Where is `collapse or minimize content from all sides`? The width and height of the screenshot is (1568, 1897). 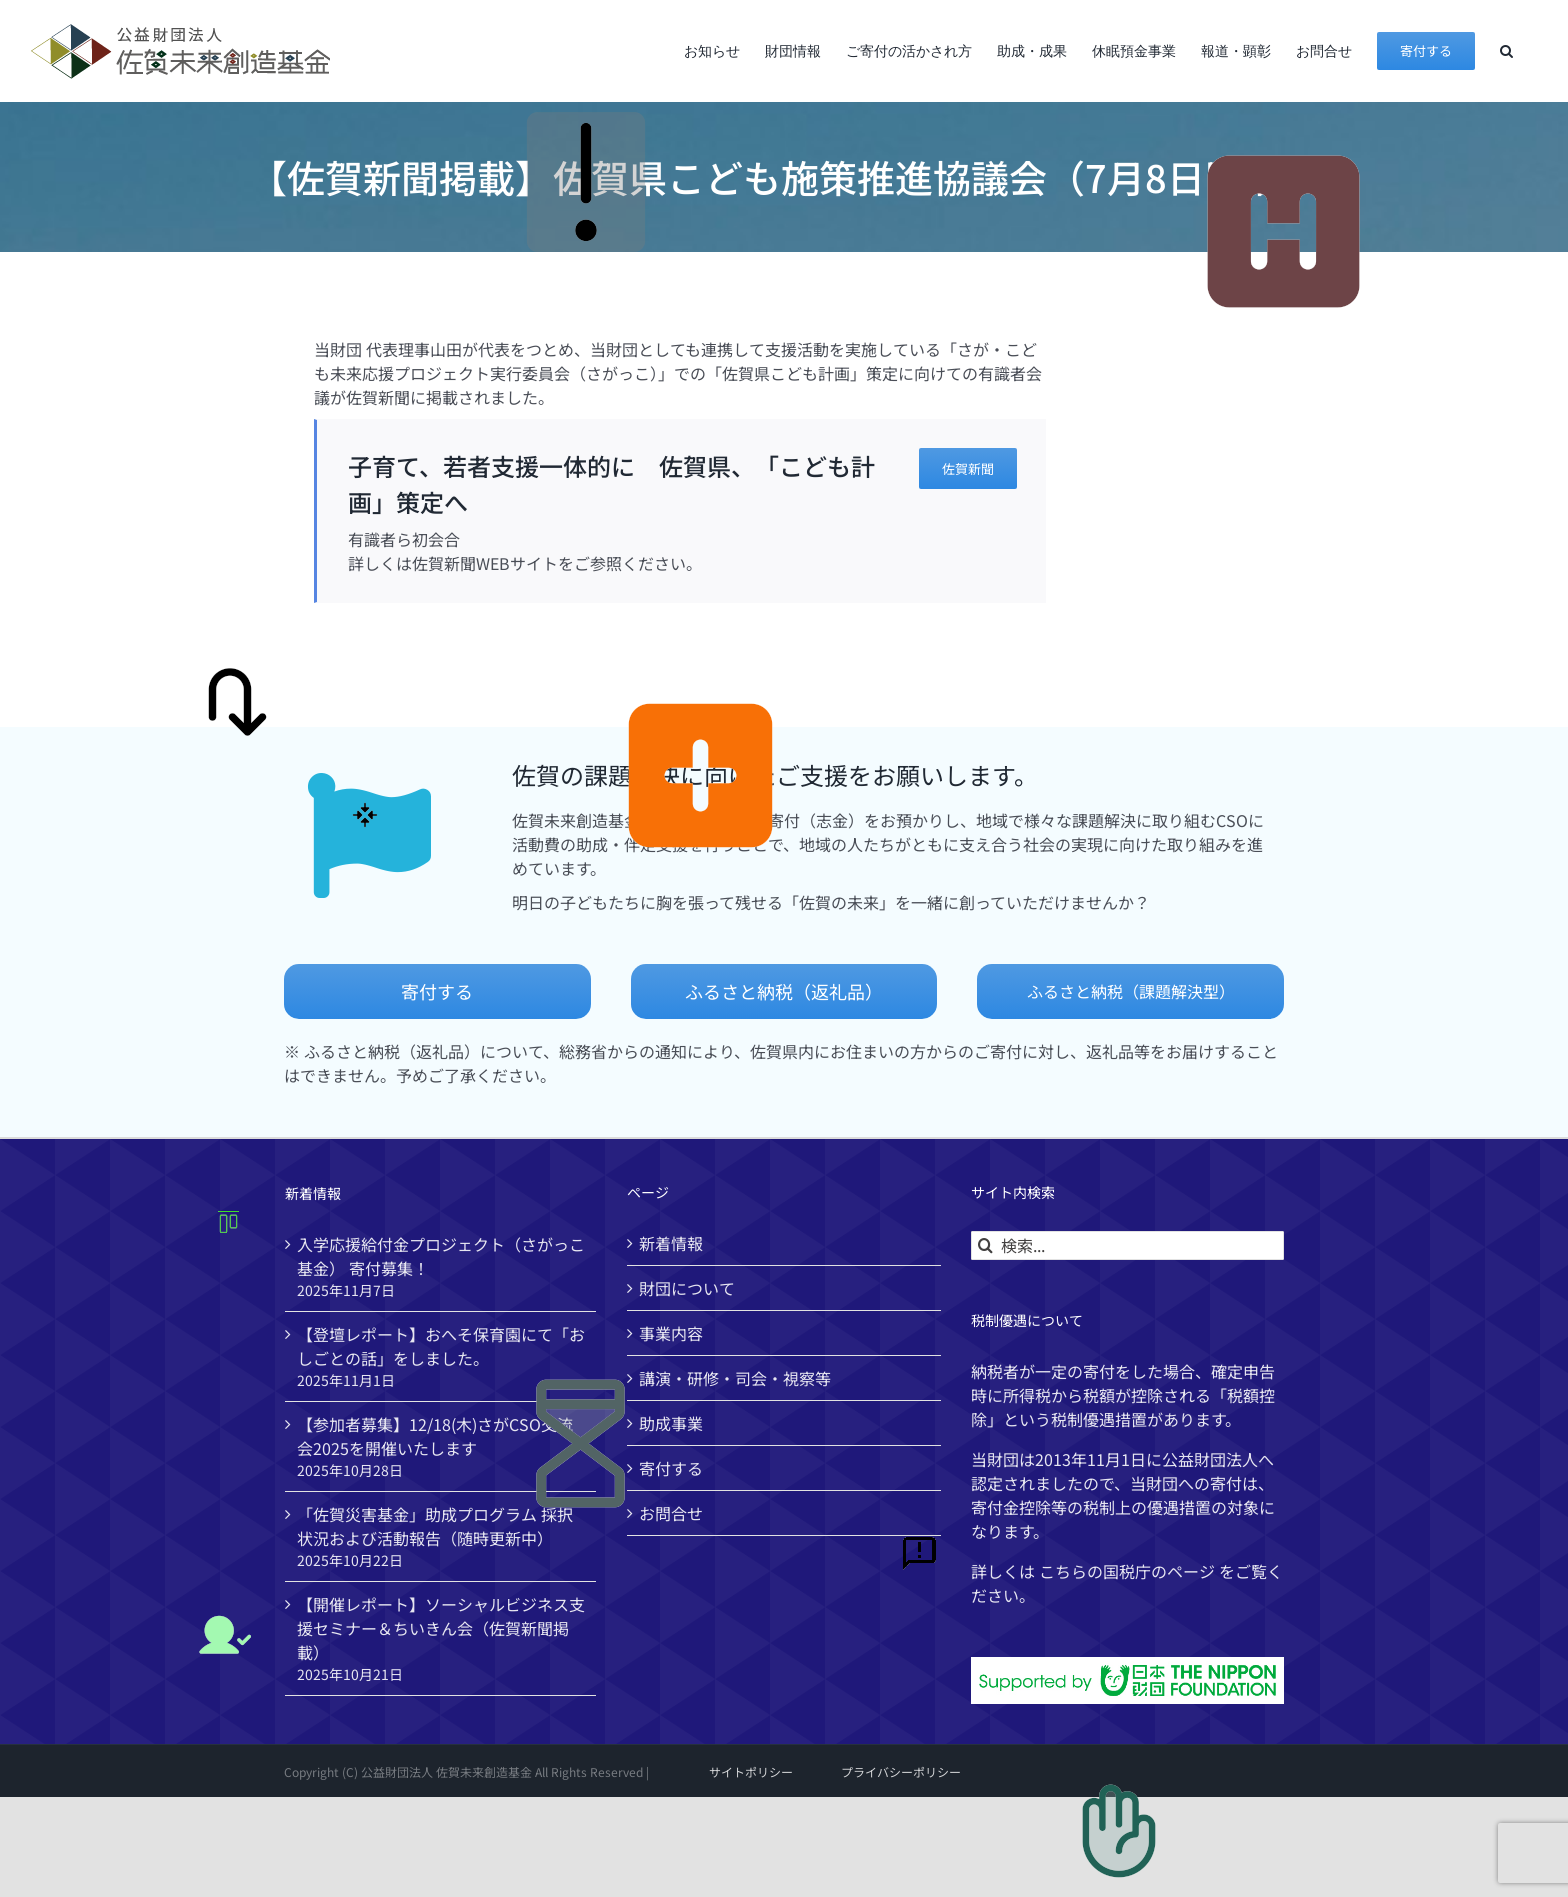
collapse or minimize content from all sides is located at coordinates (365, 815).